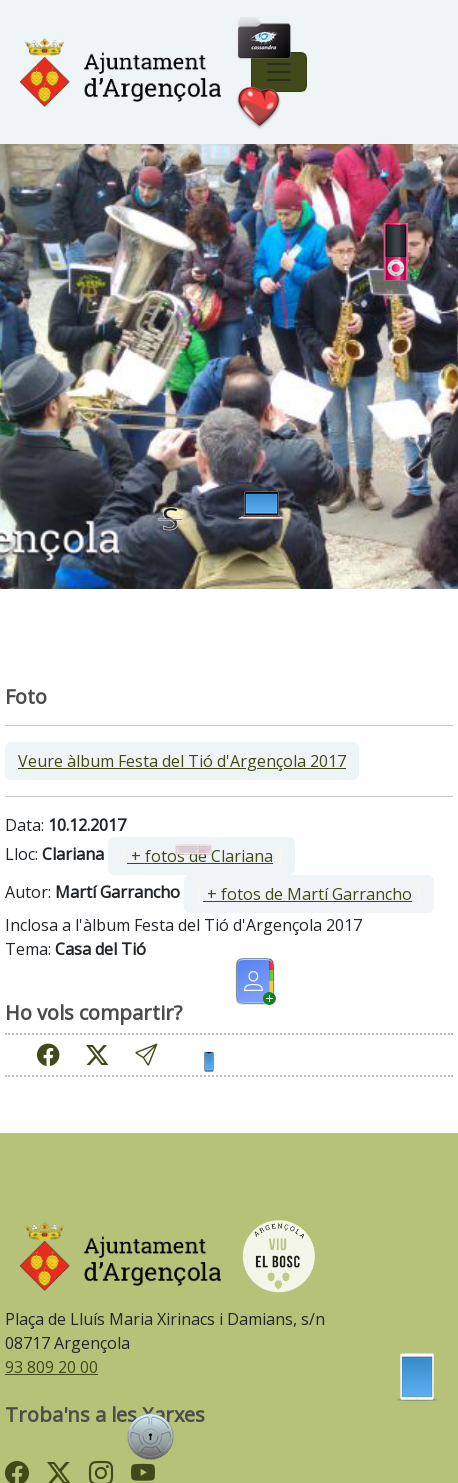  What do you see at coordinates (417, 1377) in the screenshot?
I see `iPad Pro with cellular connectivity` at bounding box center [417, 1377].